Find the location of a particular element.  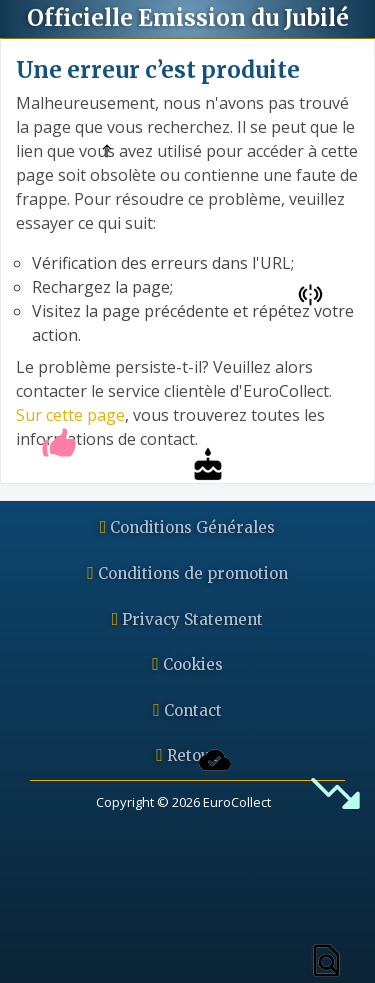

search within the current document is located at coordinates (326, 960).